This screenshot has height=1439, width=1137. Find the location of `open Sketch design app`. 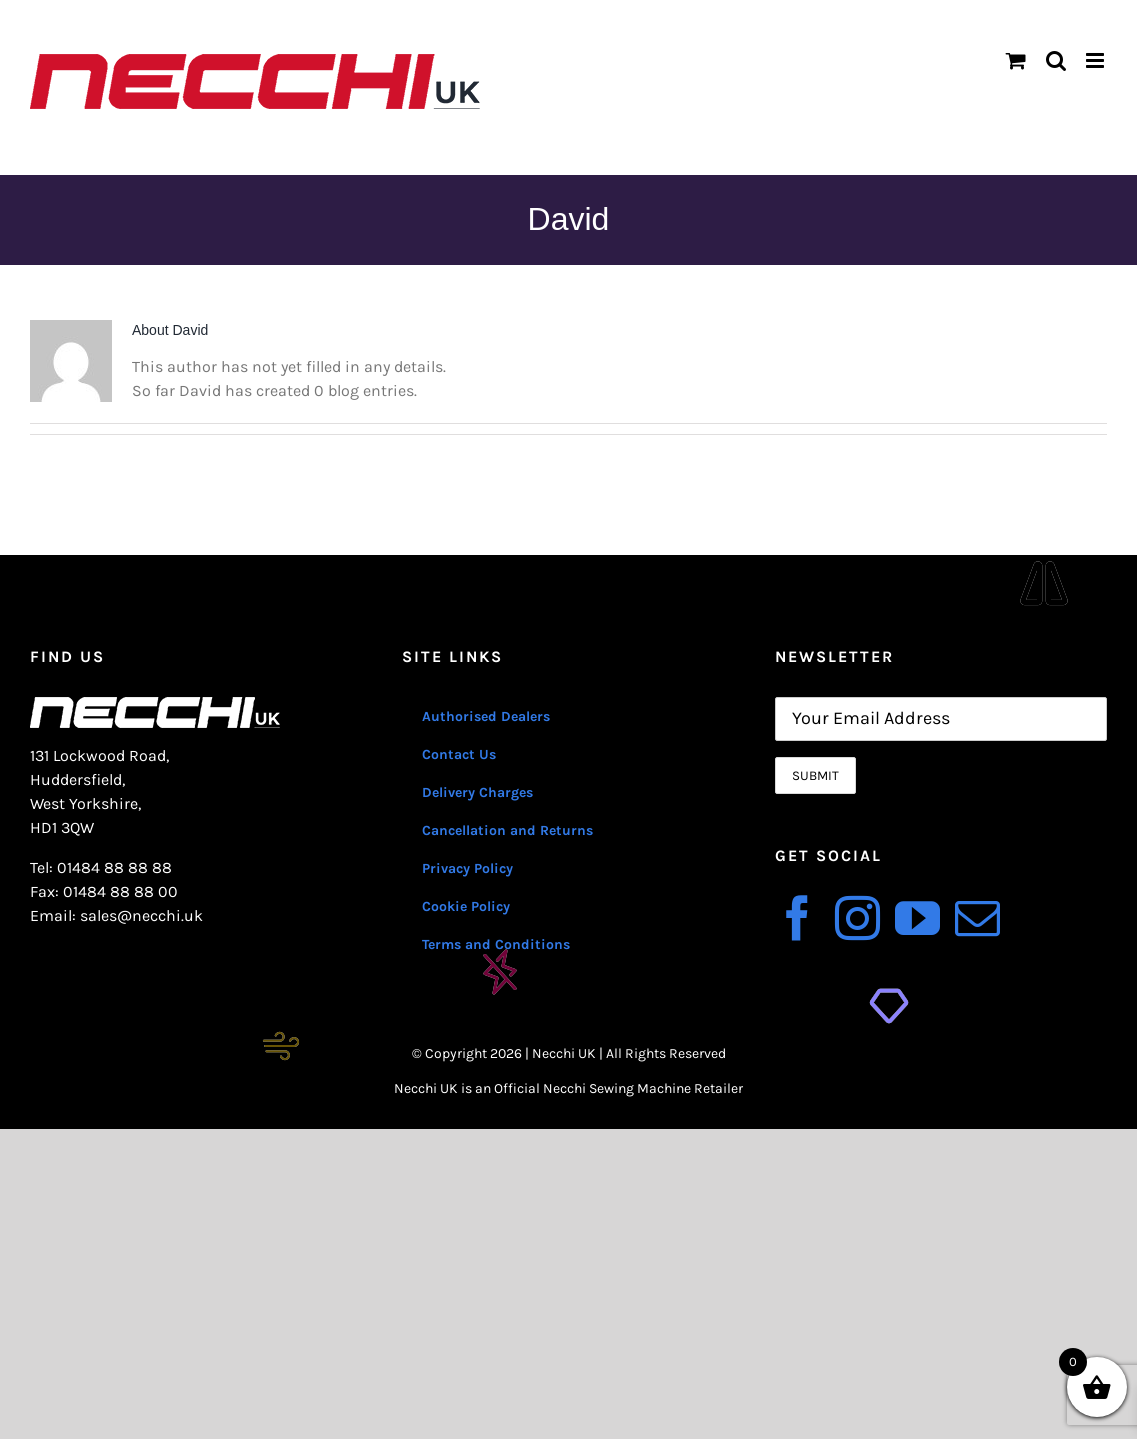

open Sketch design app is located at coordinates (889, 1006).